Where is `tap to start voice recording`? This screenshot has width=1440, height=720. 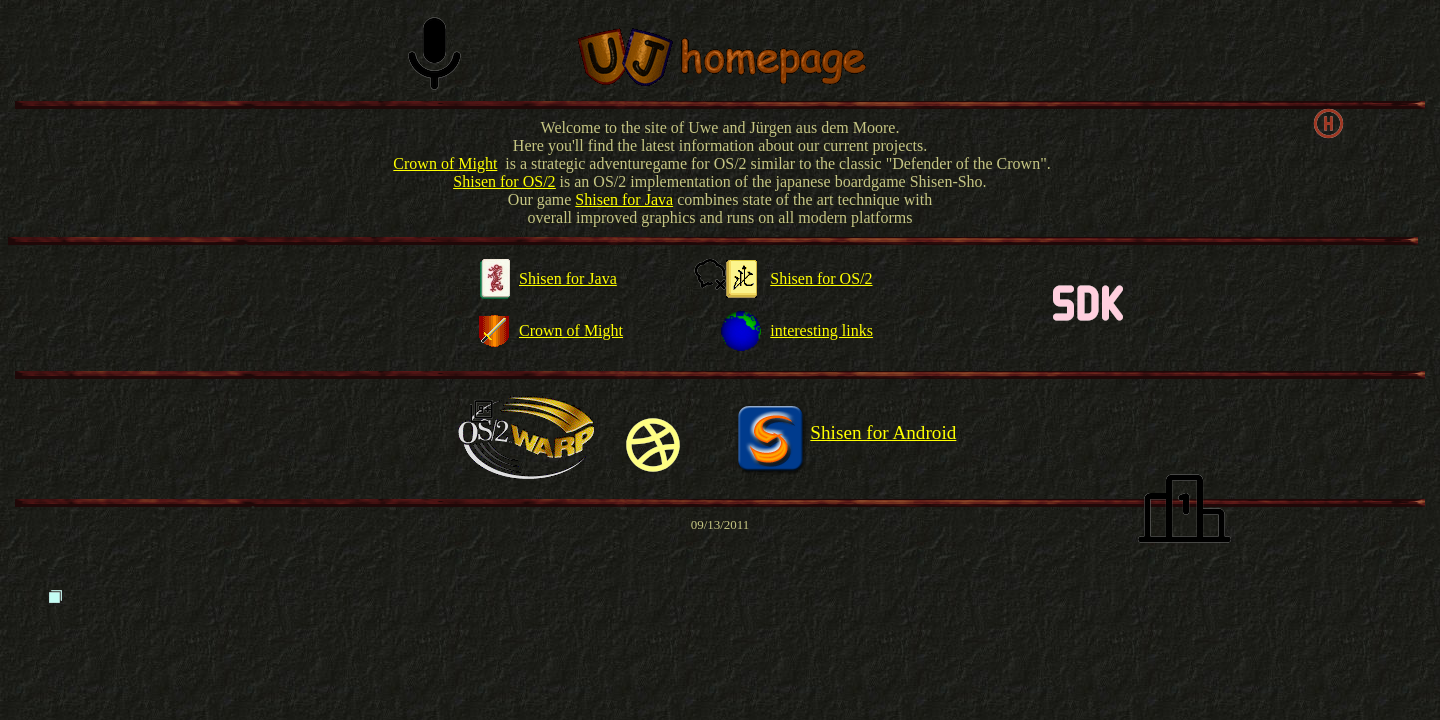
tap to start voice recording is located at coordinates (434, 55).